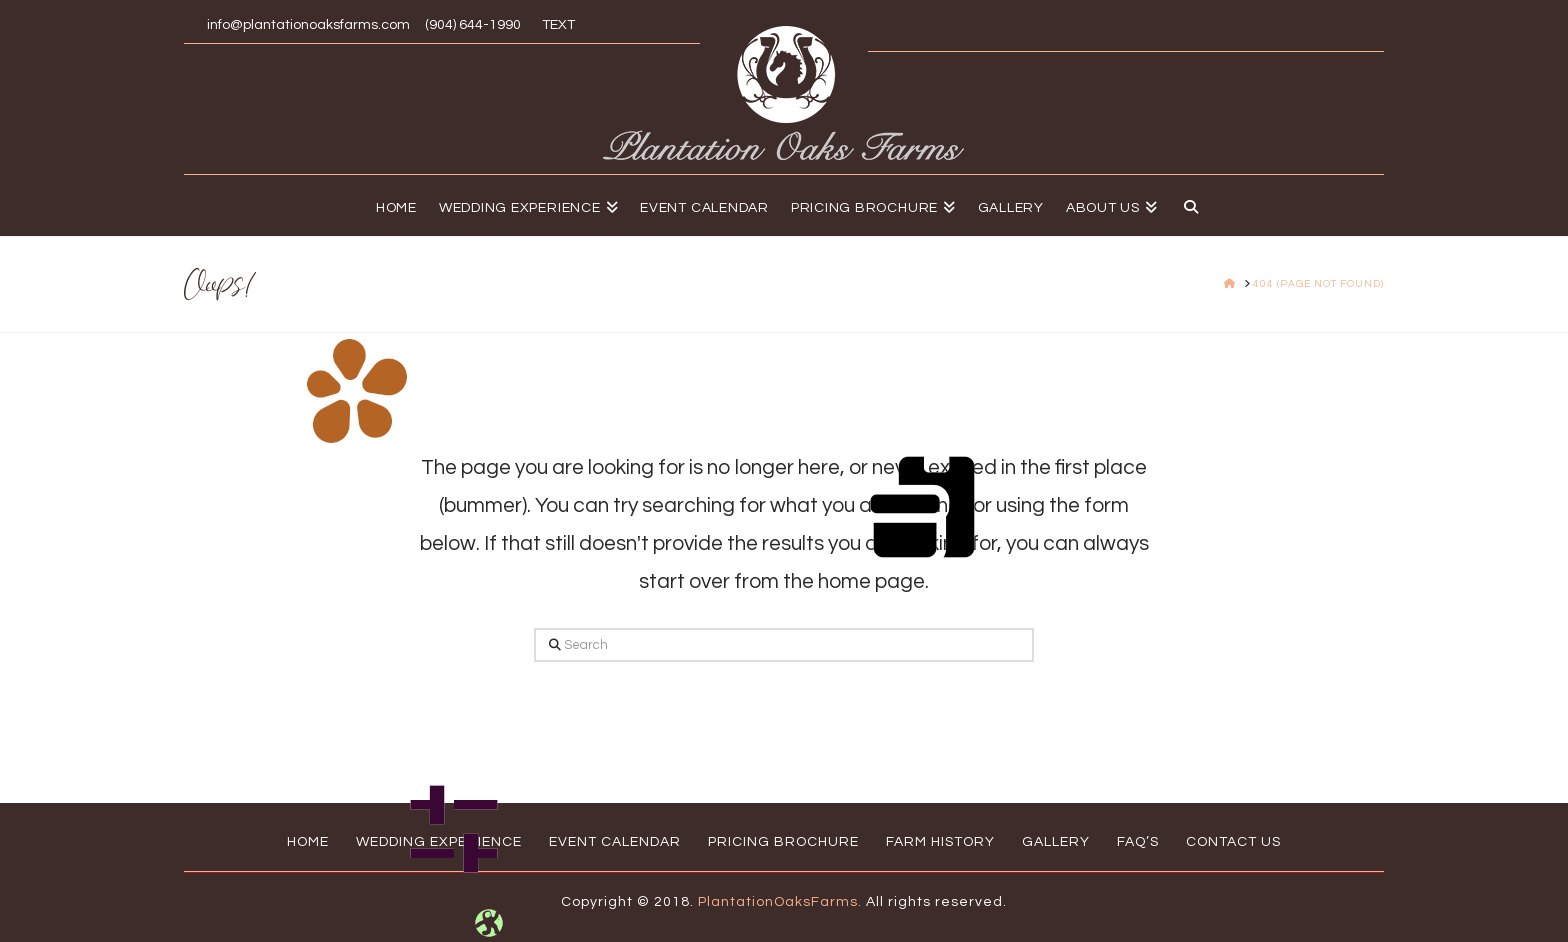 This screenshot has height=942, width=1568. What do you see at coordinates (357, 391) in the screenshot?
I see `open ICQ messenger app` at bounding box center [357, 391].